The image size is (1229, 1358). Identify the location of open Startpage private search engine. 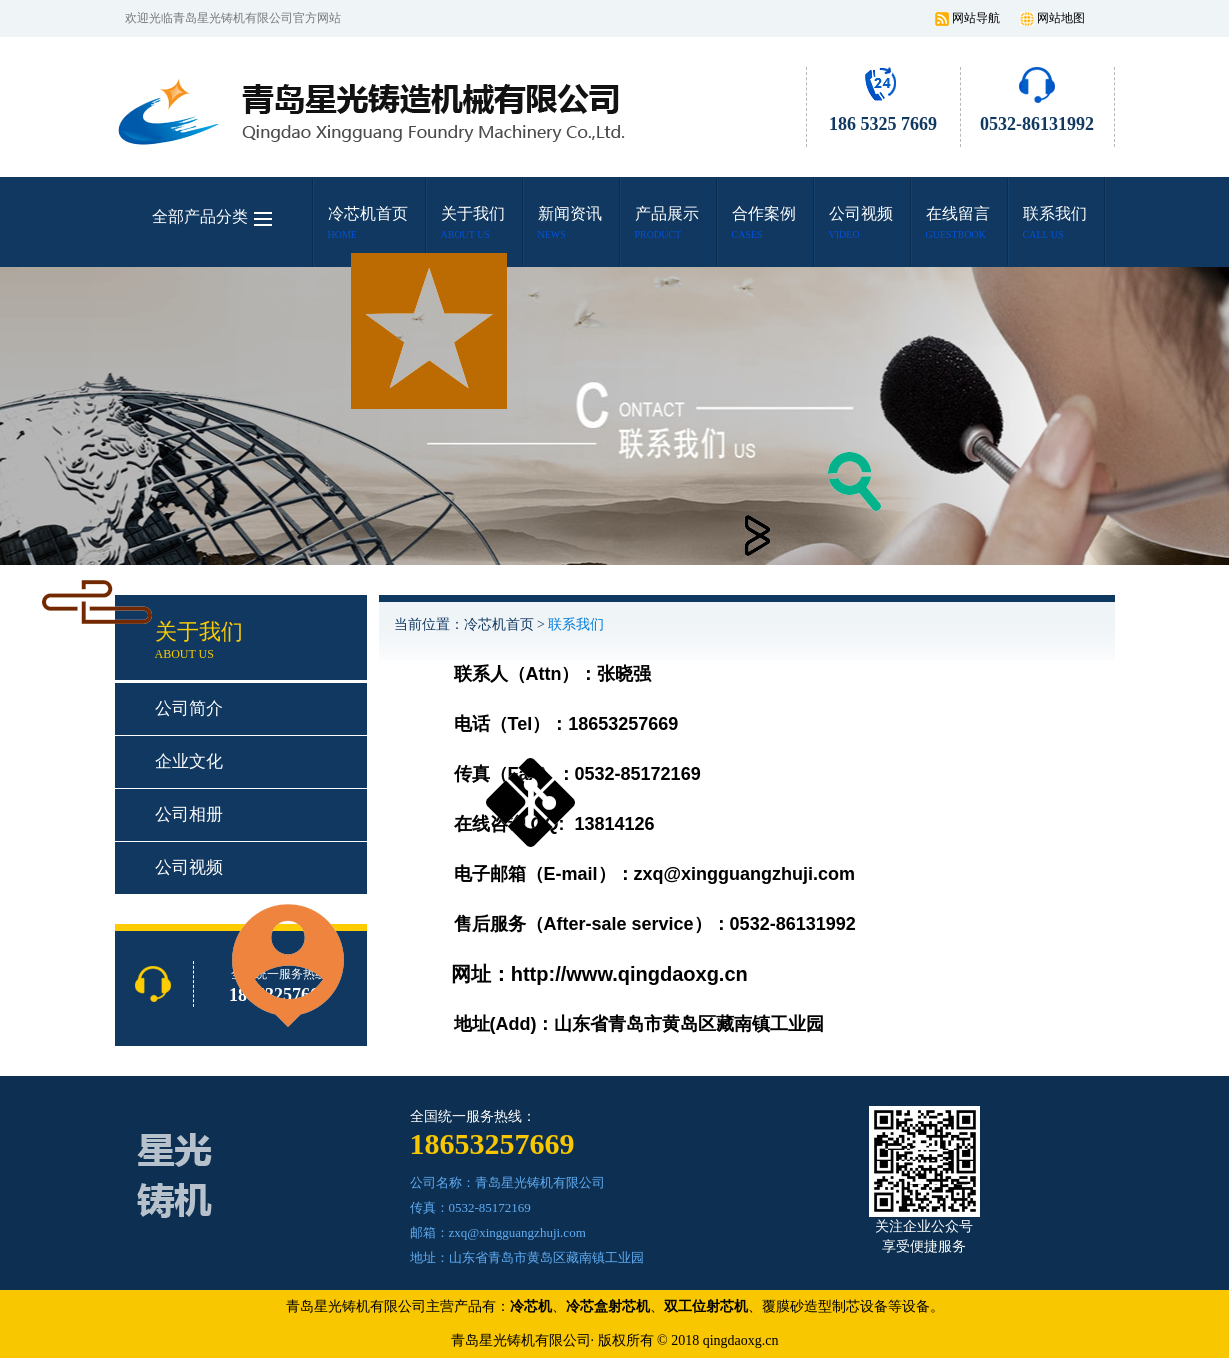
(854, 481).